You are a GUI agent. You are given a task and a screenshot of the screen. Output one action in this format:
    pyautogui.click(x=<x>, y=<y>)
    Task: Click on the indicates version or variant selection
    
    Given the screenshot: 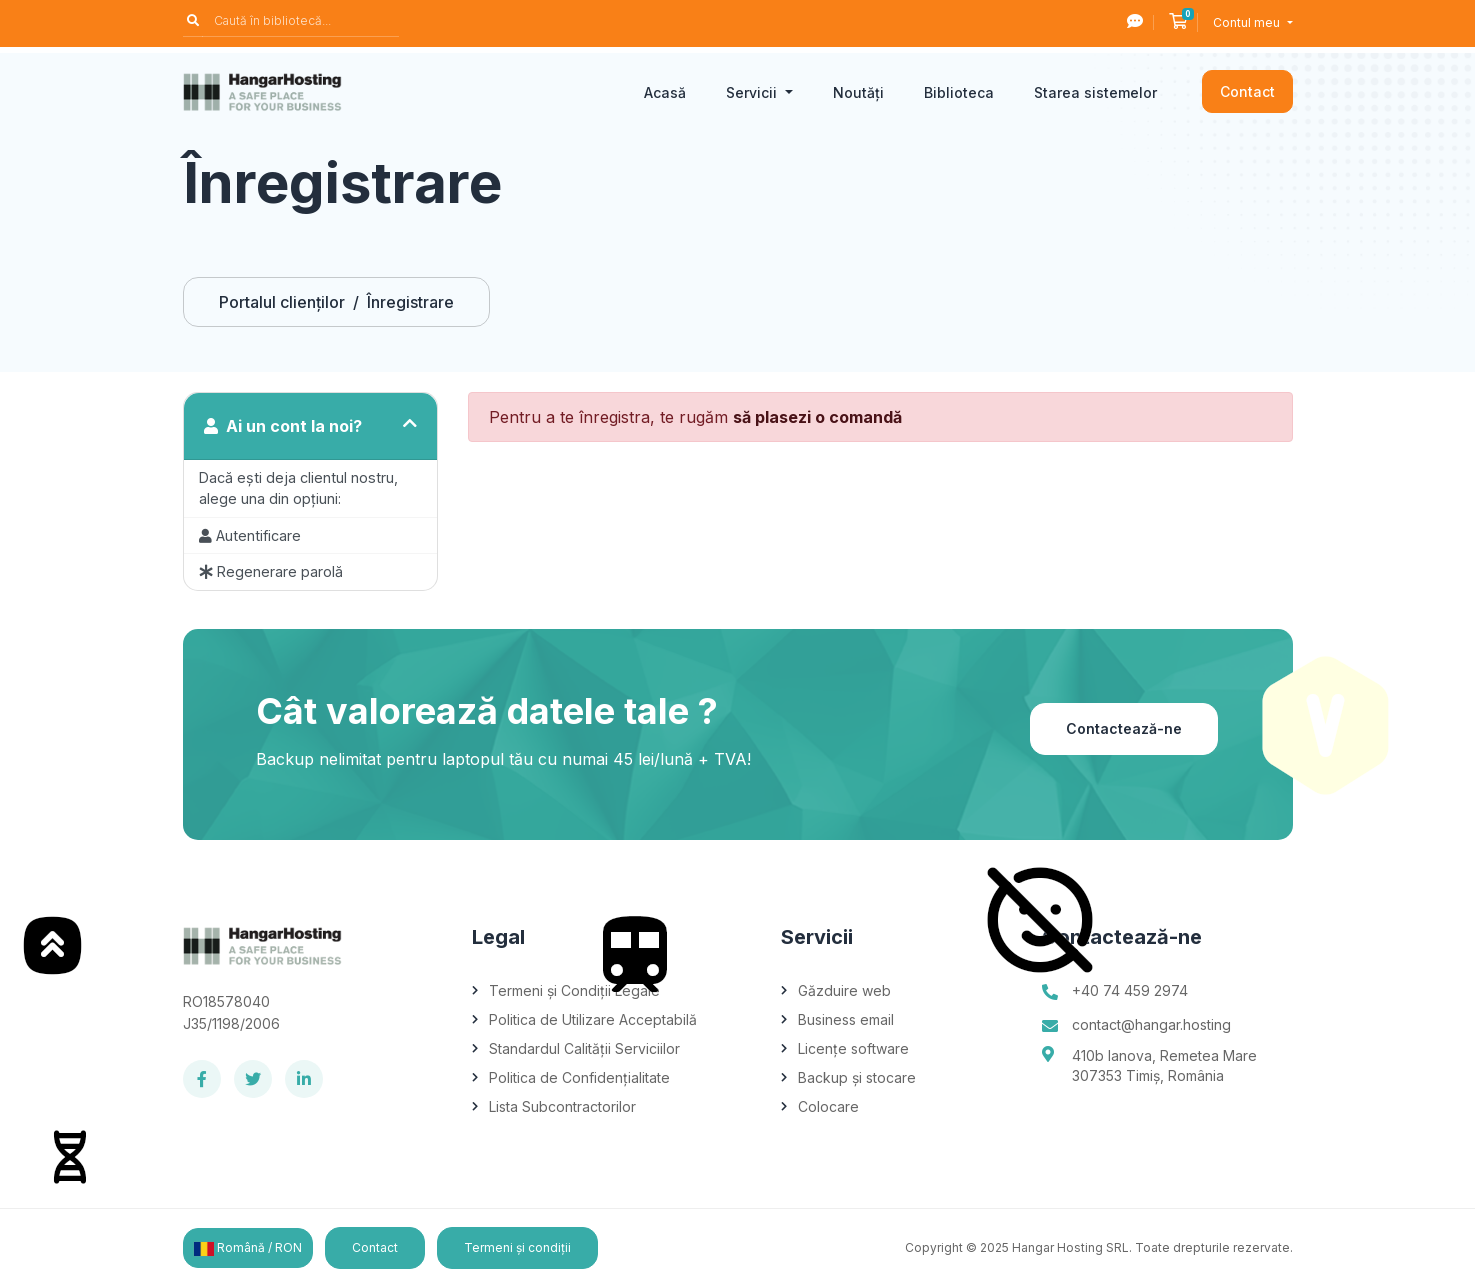 What is the action you would take?
    pyautogui.click(x=1325, y=725)
    